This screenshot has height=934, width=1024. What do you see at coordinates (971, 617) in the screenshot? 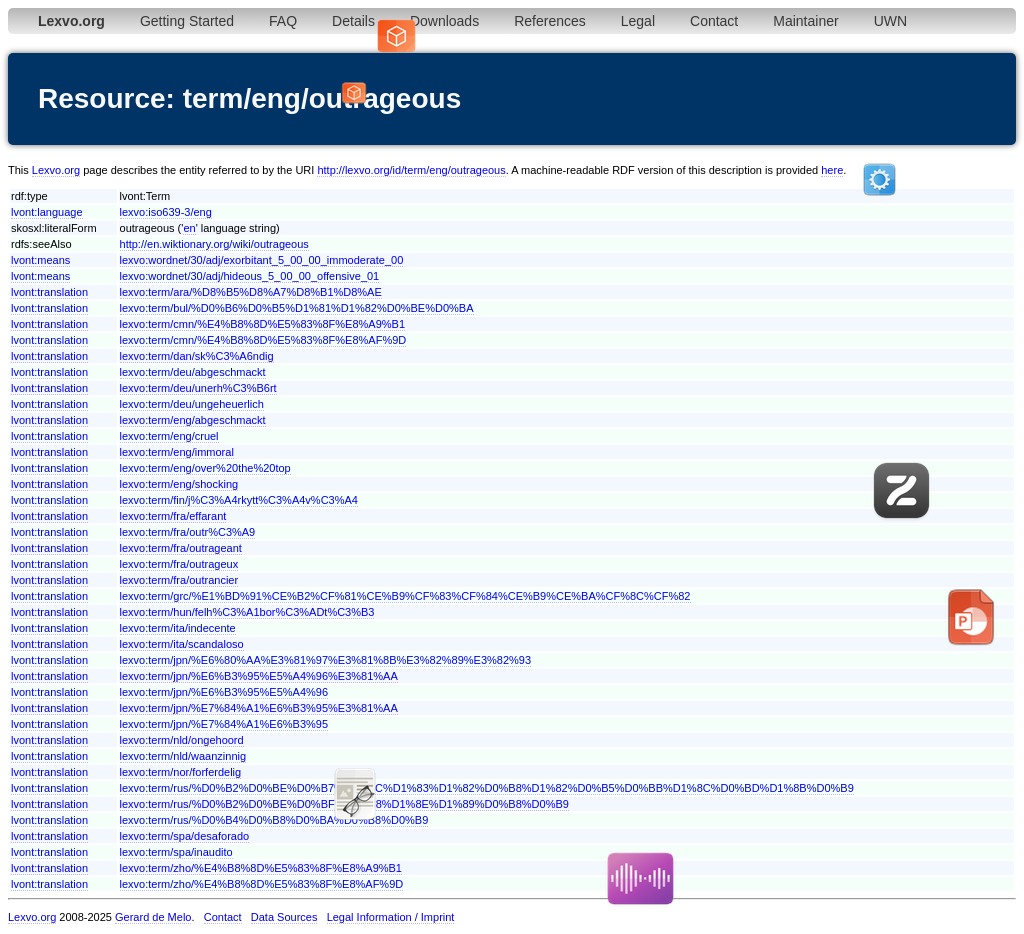
I see `a microsoft powerpoint file` at bounding box center [971, 617].